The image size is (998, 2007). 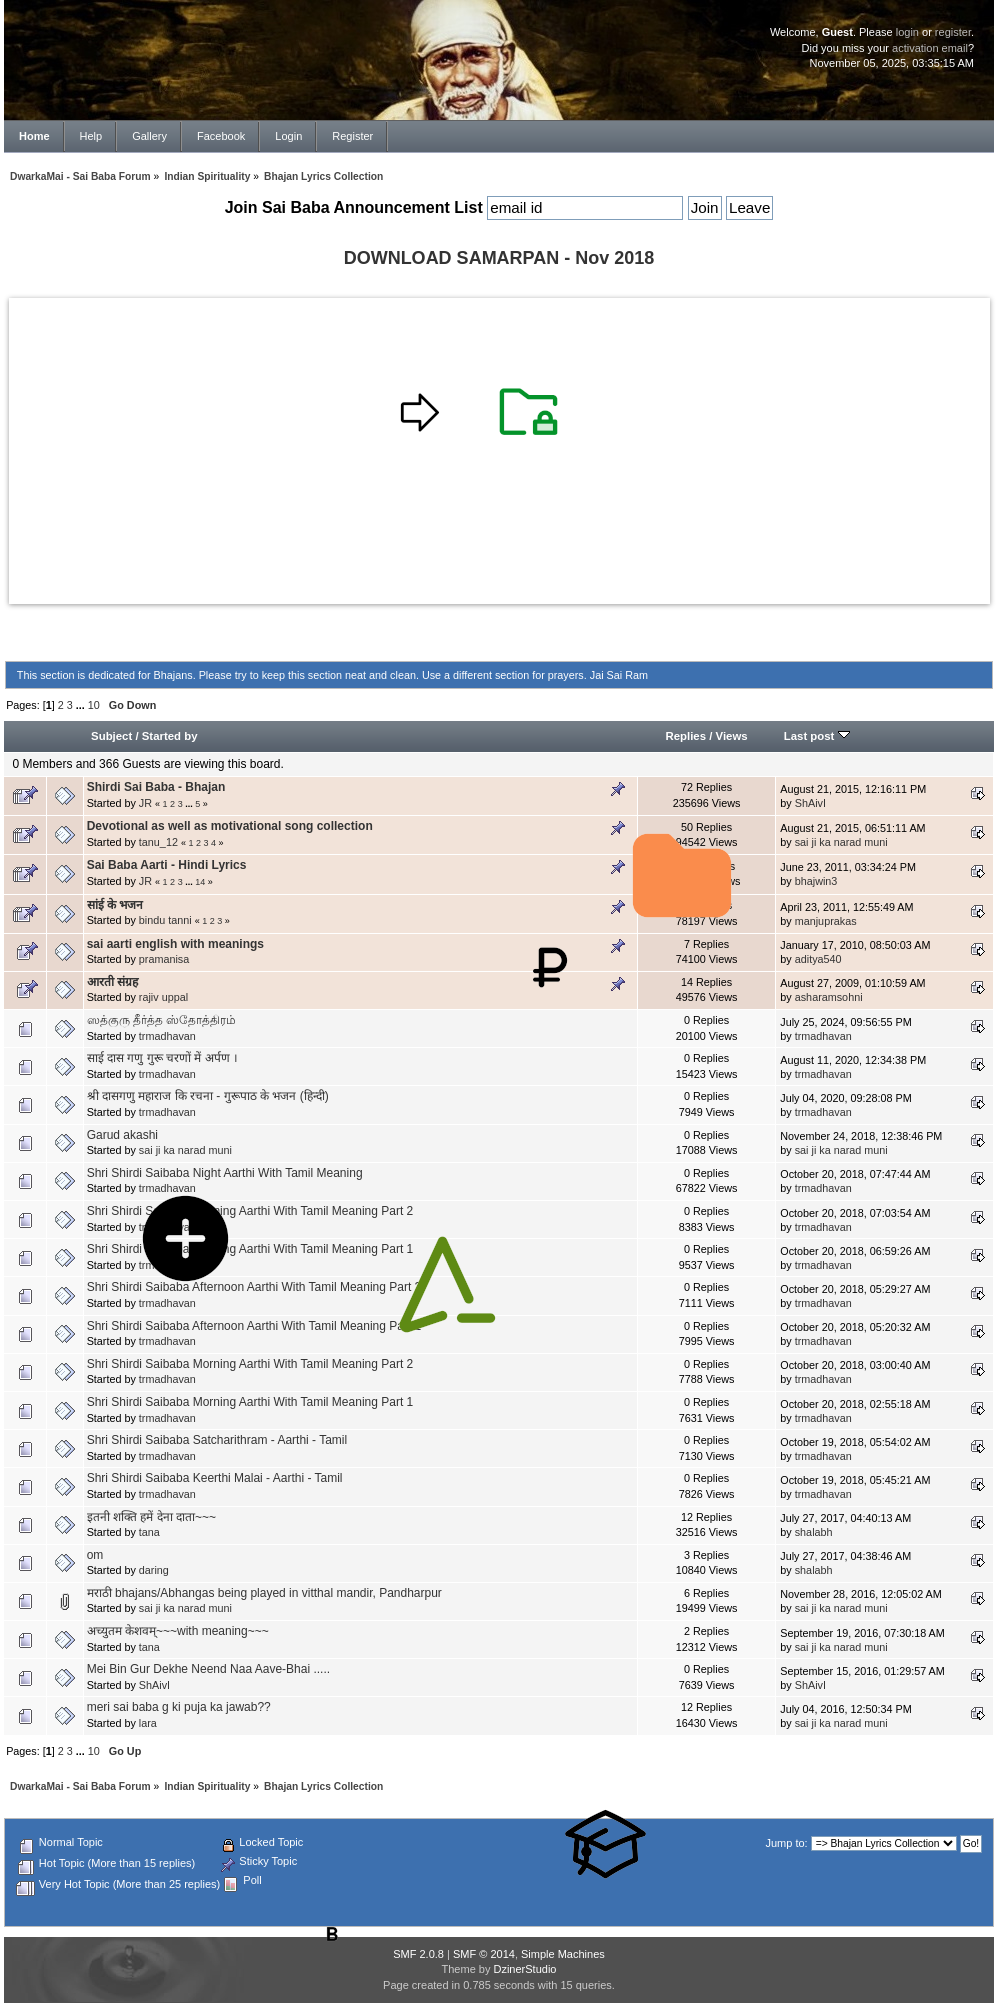 What do you see at coordinates (551, 967) in the screenshot?
I see `indicates russian ruble currency` at bounding box center [551, 967].